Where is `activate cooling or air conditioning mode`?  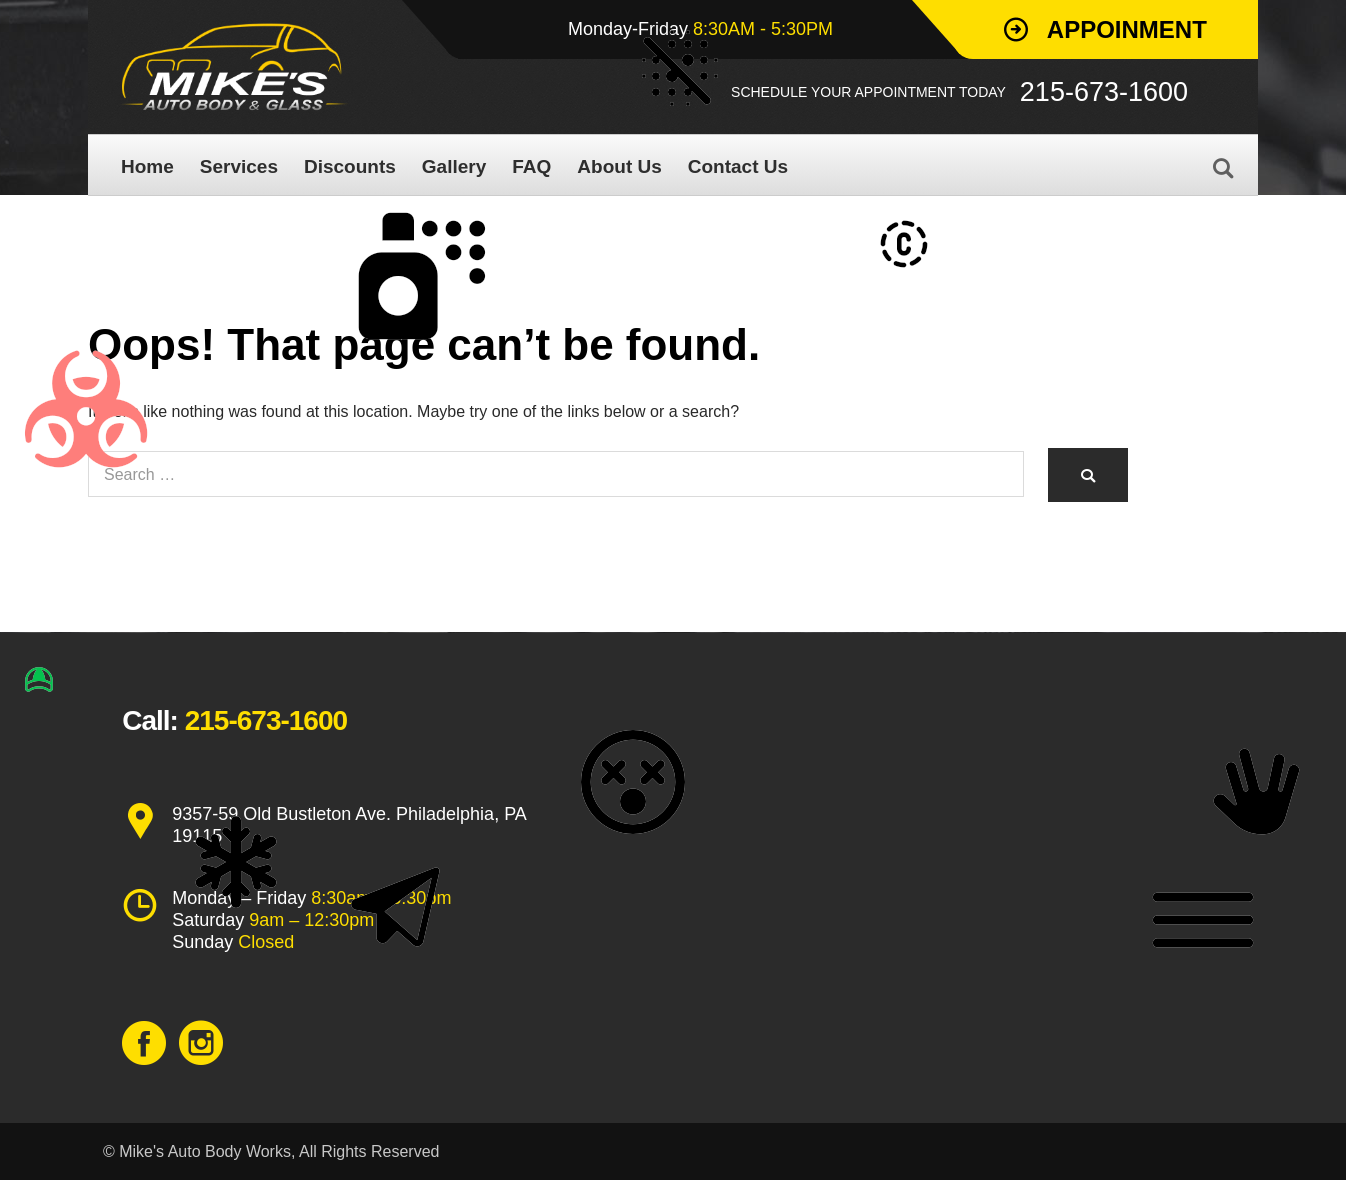 activate cooling or air conditioning mode is located at coordinates (236, 862).